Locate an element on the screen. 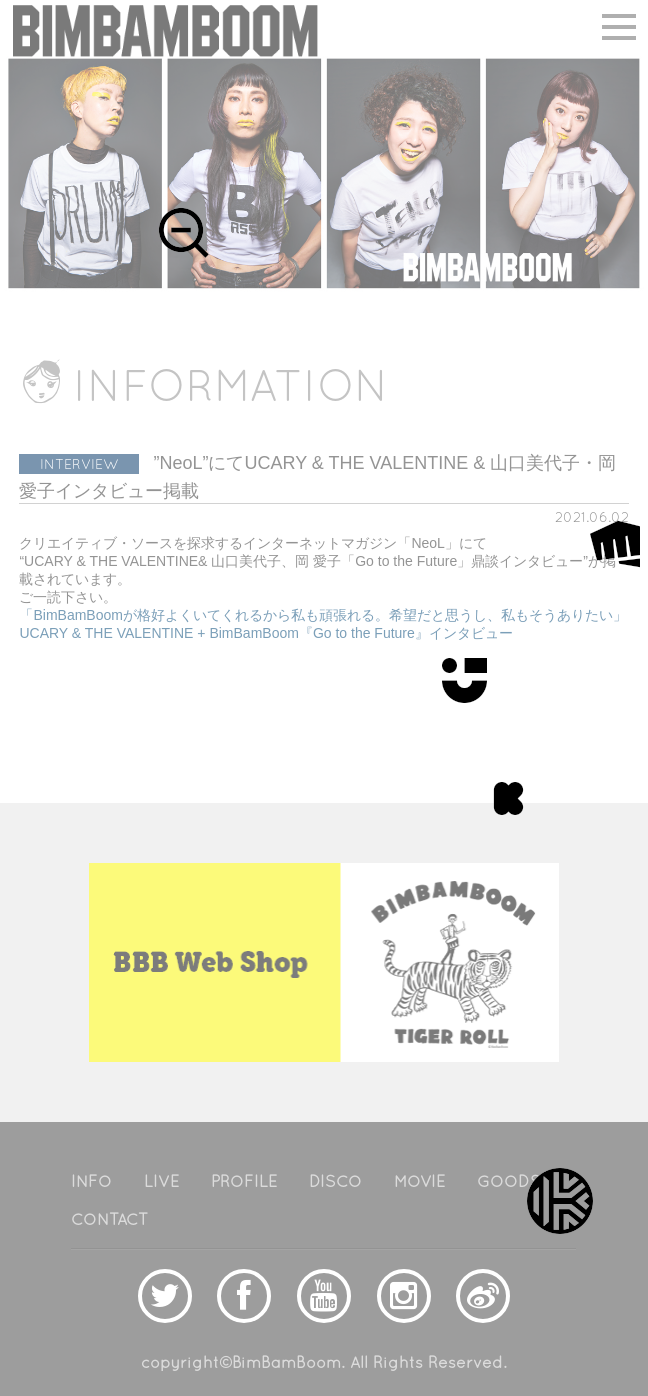 The image size is (648, 1396). open the NiceHash cryptocurrency mining app is located at coordinates (464, 680).